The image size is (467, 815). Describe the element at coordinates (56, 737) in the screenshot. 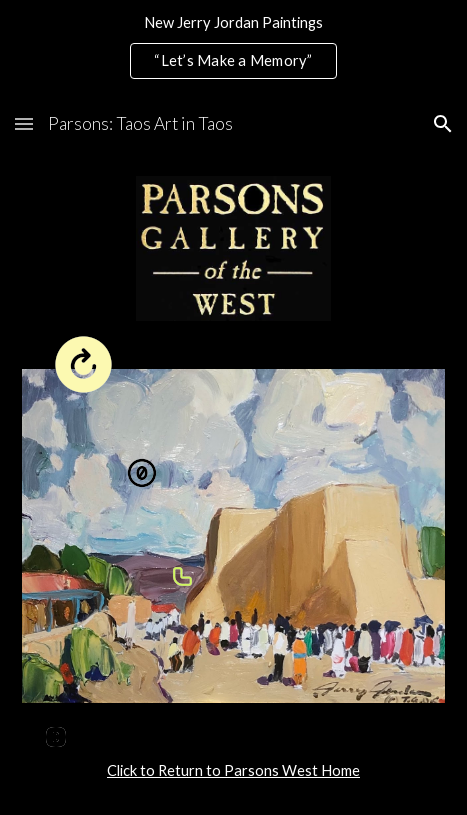

I see `indicates a "D" grade or rating` at that location.